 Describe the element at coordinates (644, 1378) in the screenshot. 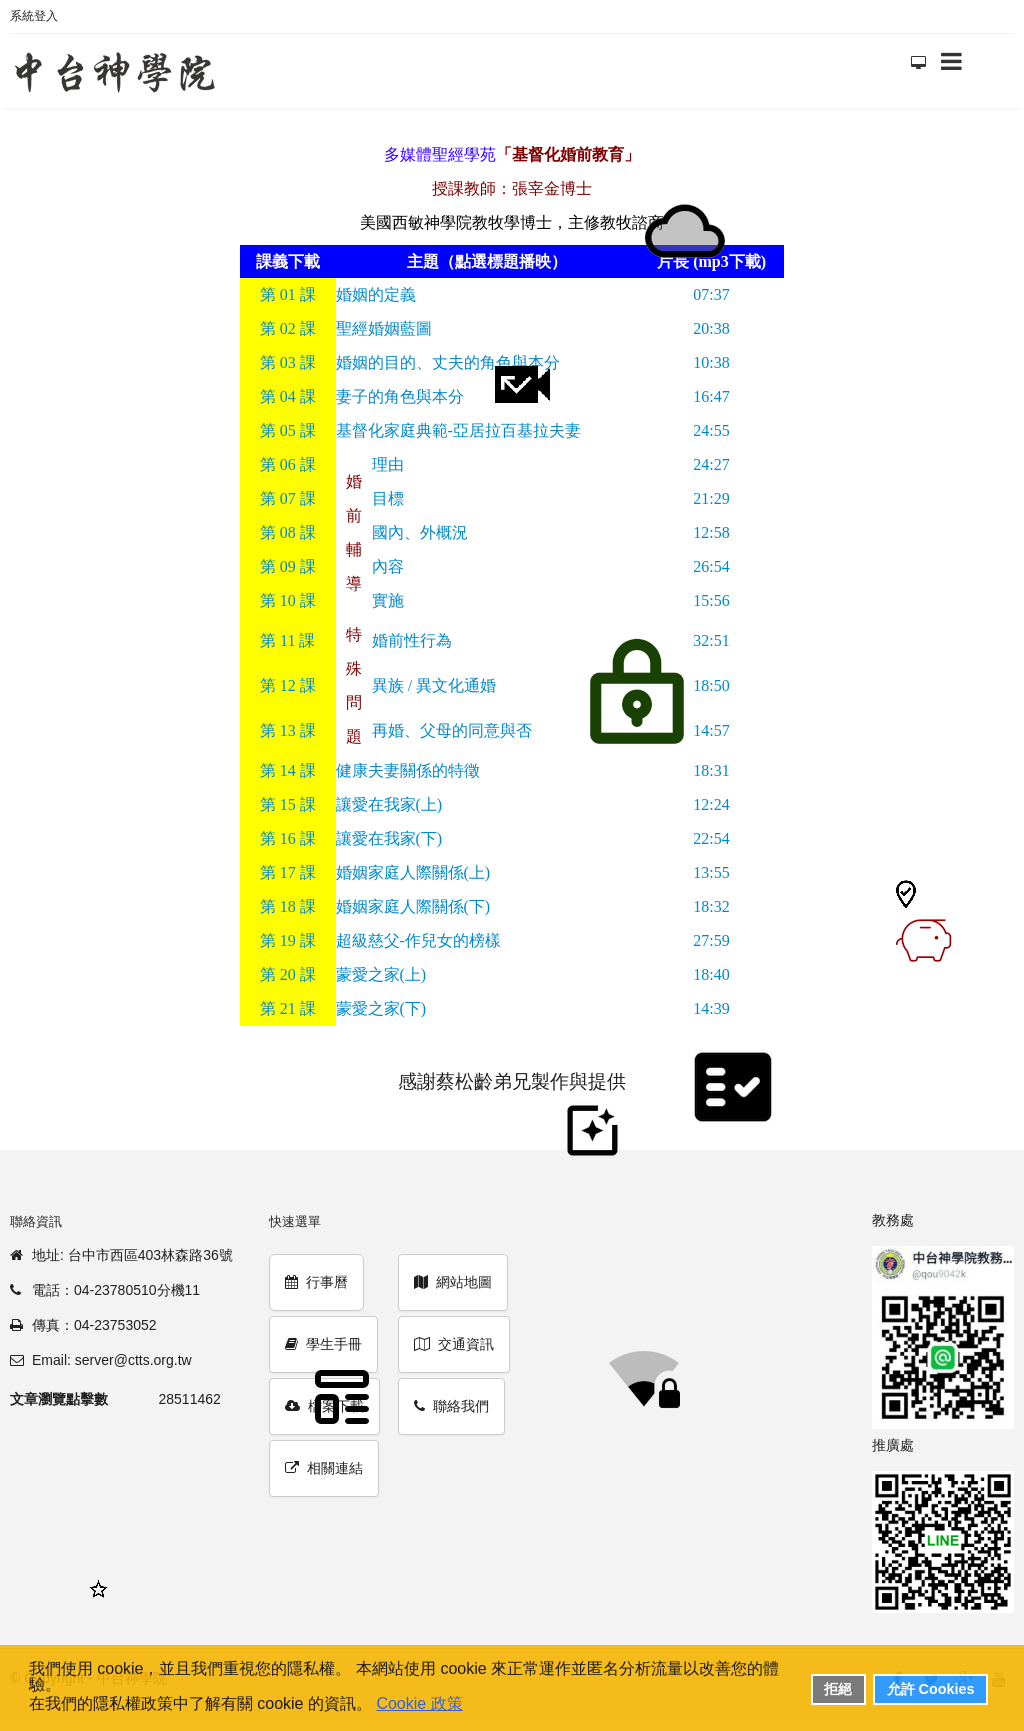

I see `weak wifi signal on a secured network` at that location.